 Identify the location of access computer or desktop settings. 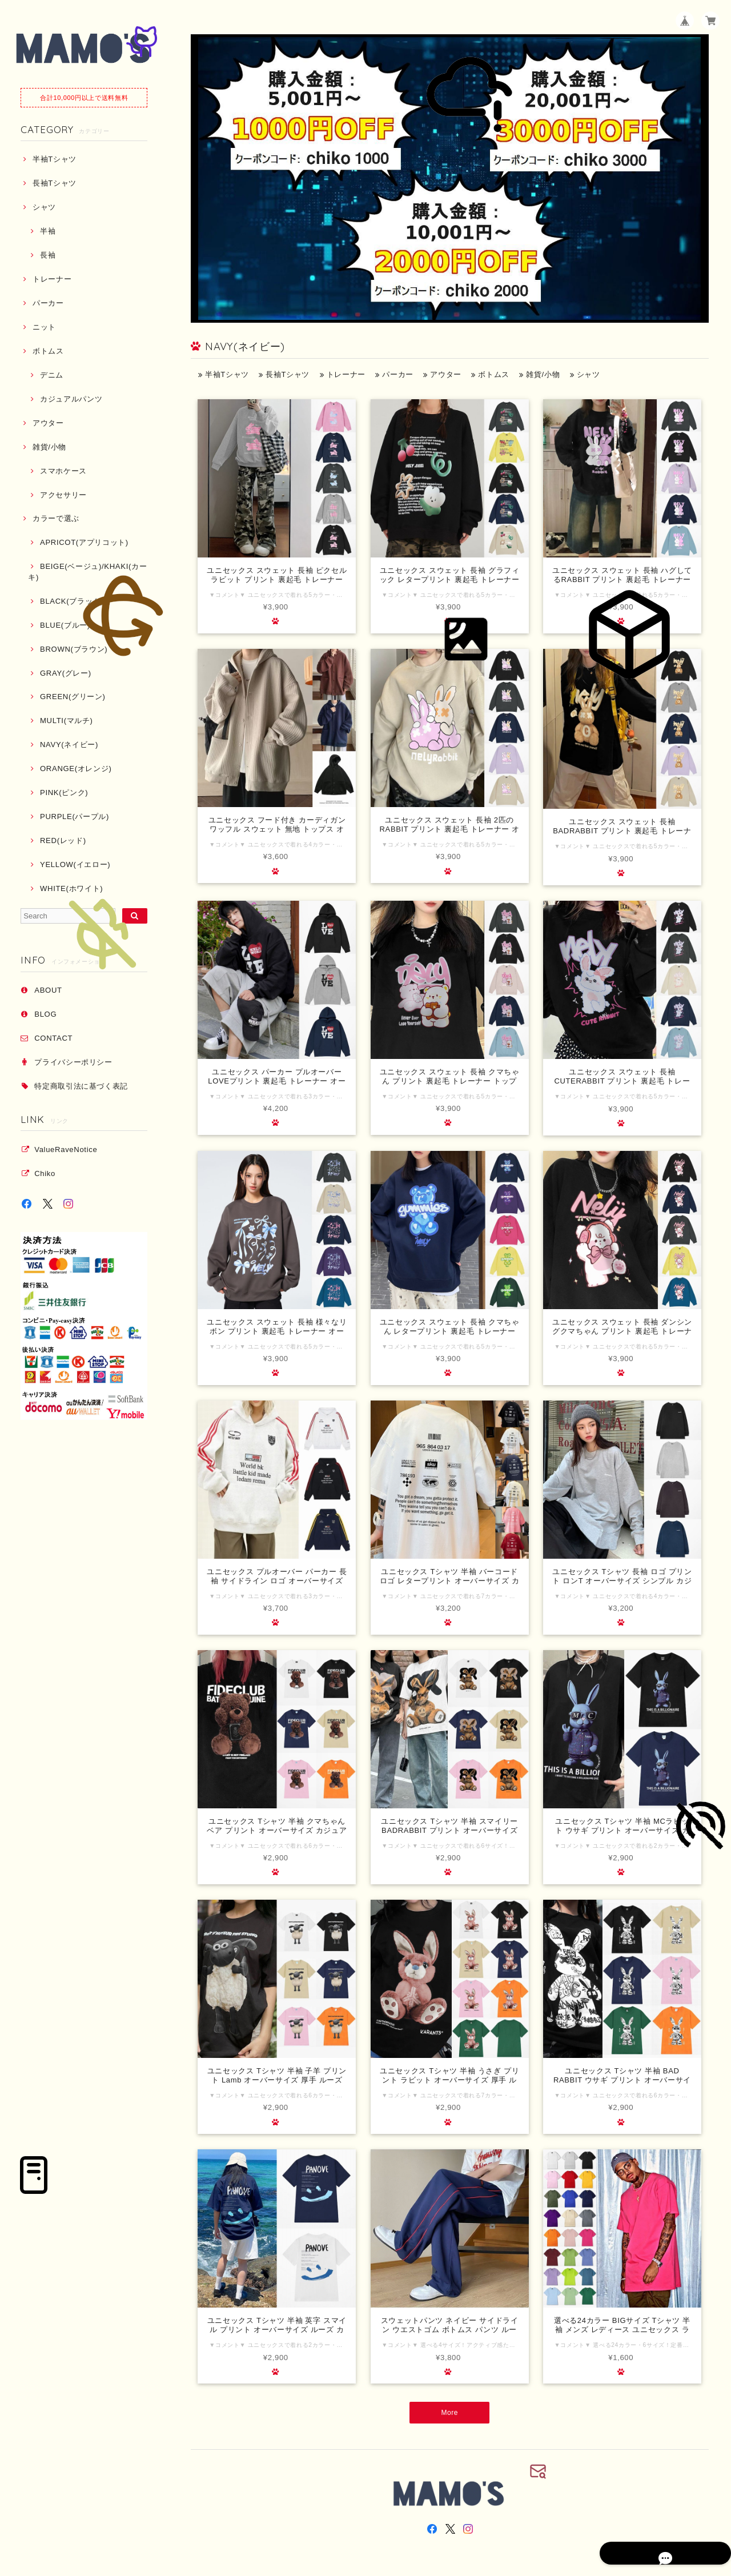
(34, 2175).